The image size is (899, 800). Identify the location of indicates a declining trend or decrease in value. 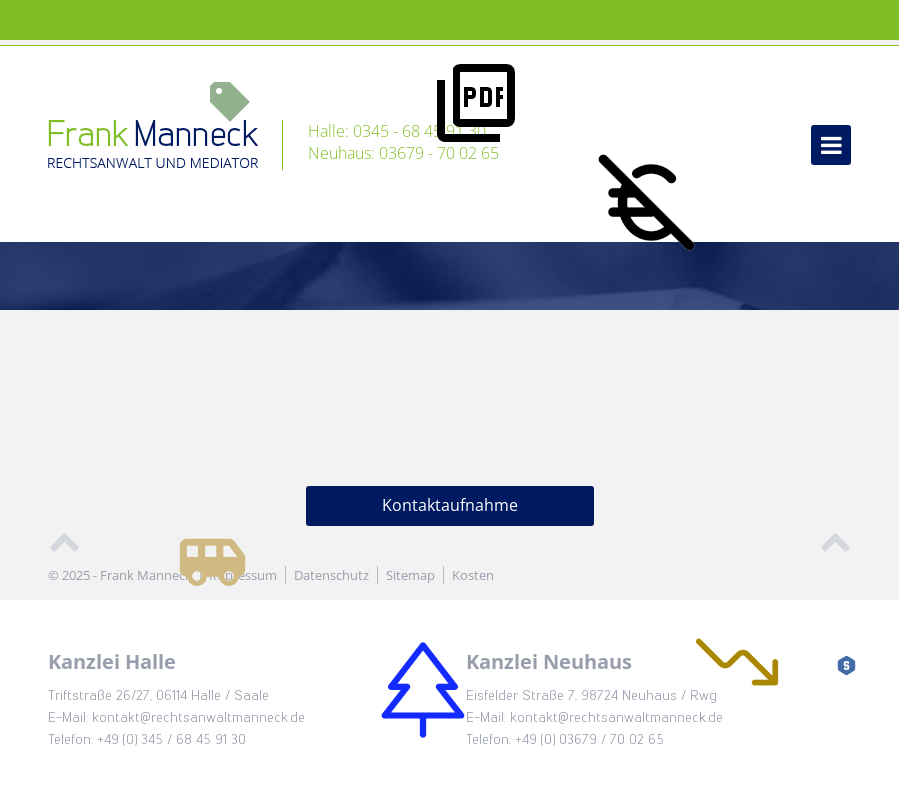
(737, 662).